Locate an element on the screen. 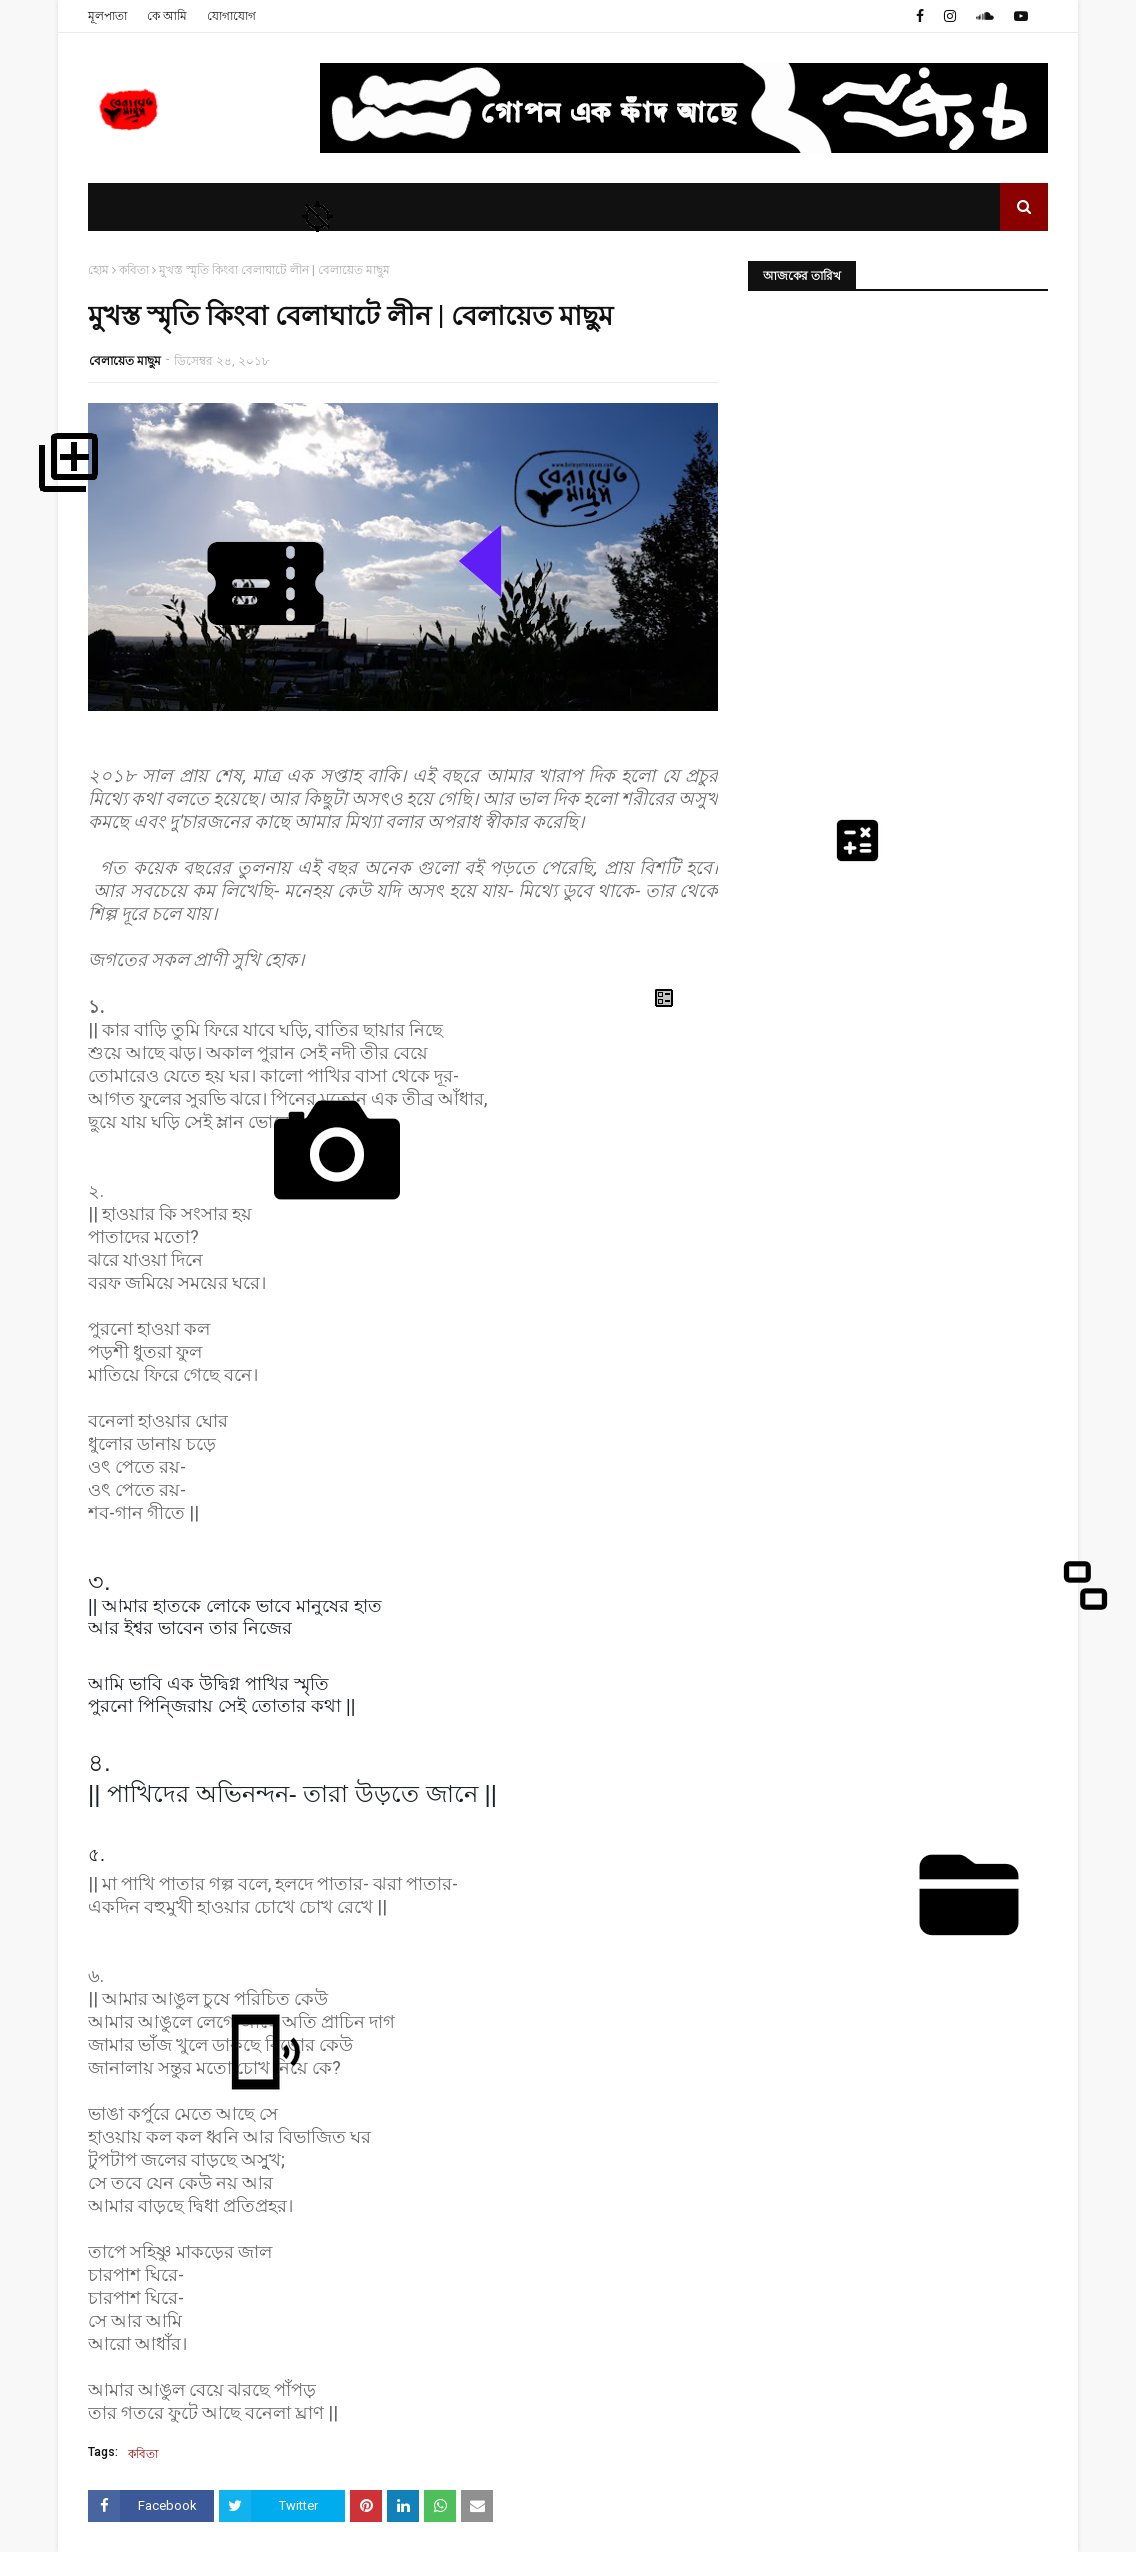  view your tickets or passes is located at coordinates (265, 583).